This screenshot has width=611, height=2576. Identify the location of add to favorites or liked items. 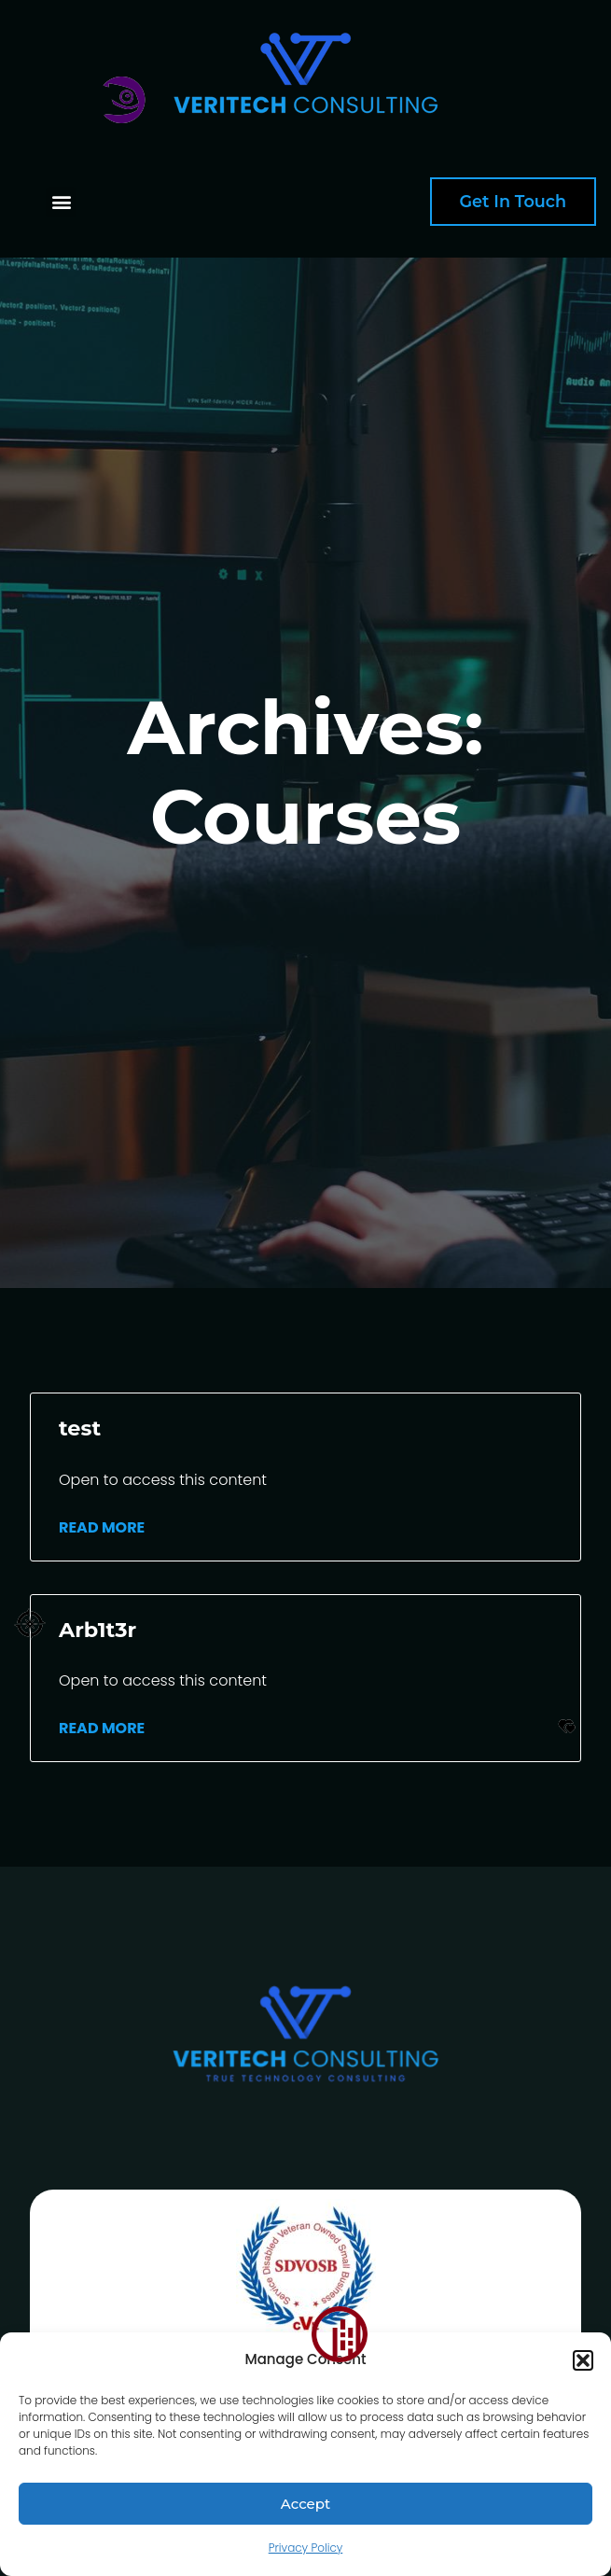
(566, 1726).